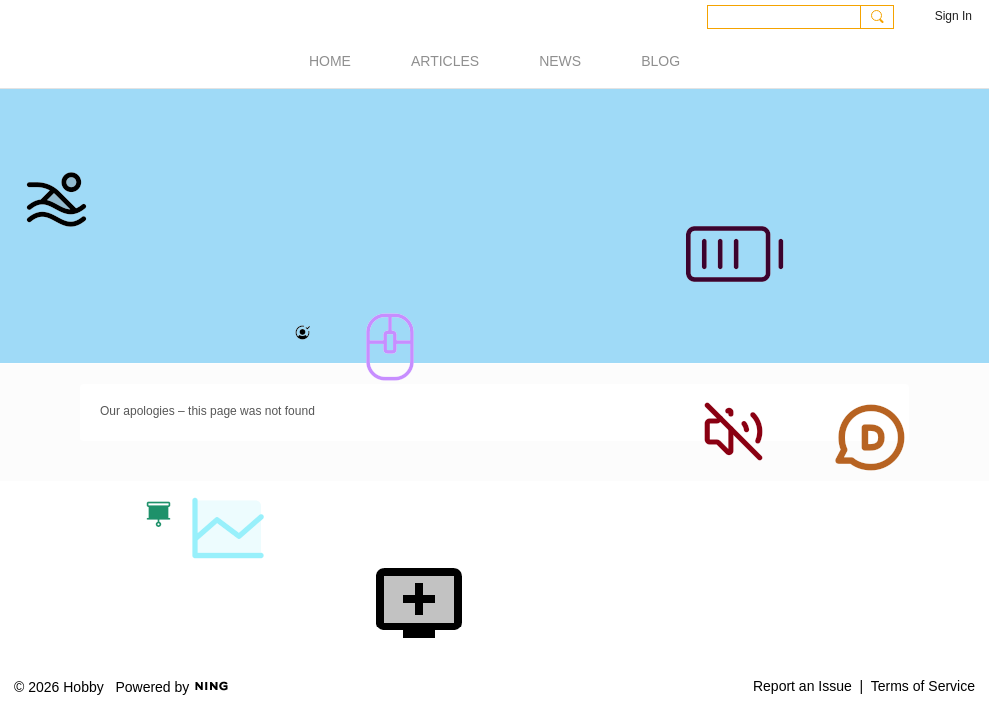  What do you see at coordinates (419, 603) in the screenshot?
I see `add video to watch queue` at bounding box center [419, 603].